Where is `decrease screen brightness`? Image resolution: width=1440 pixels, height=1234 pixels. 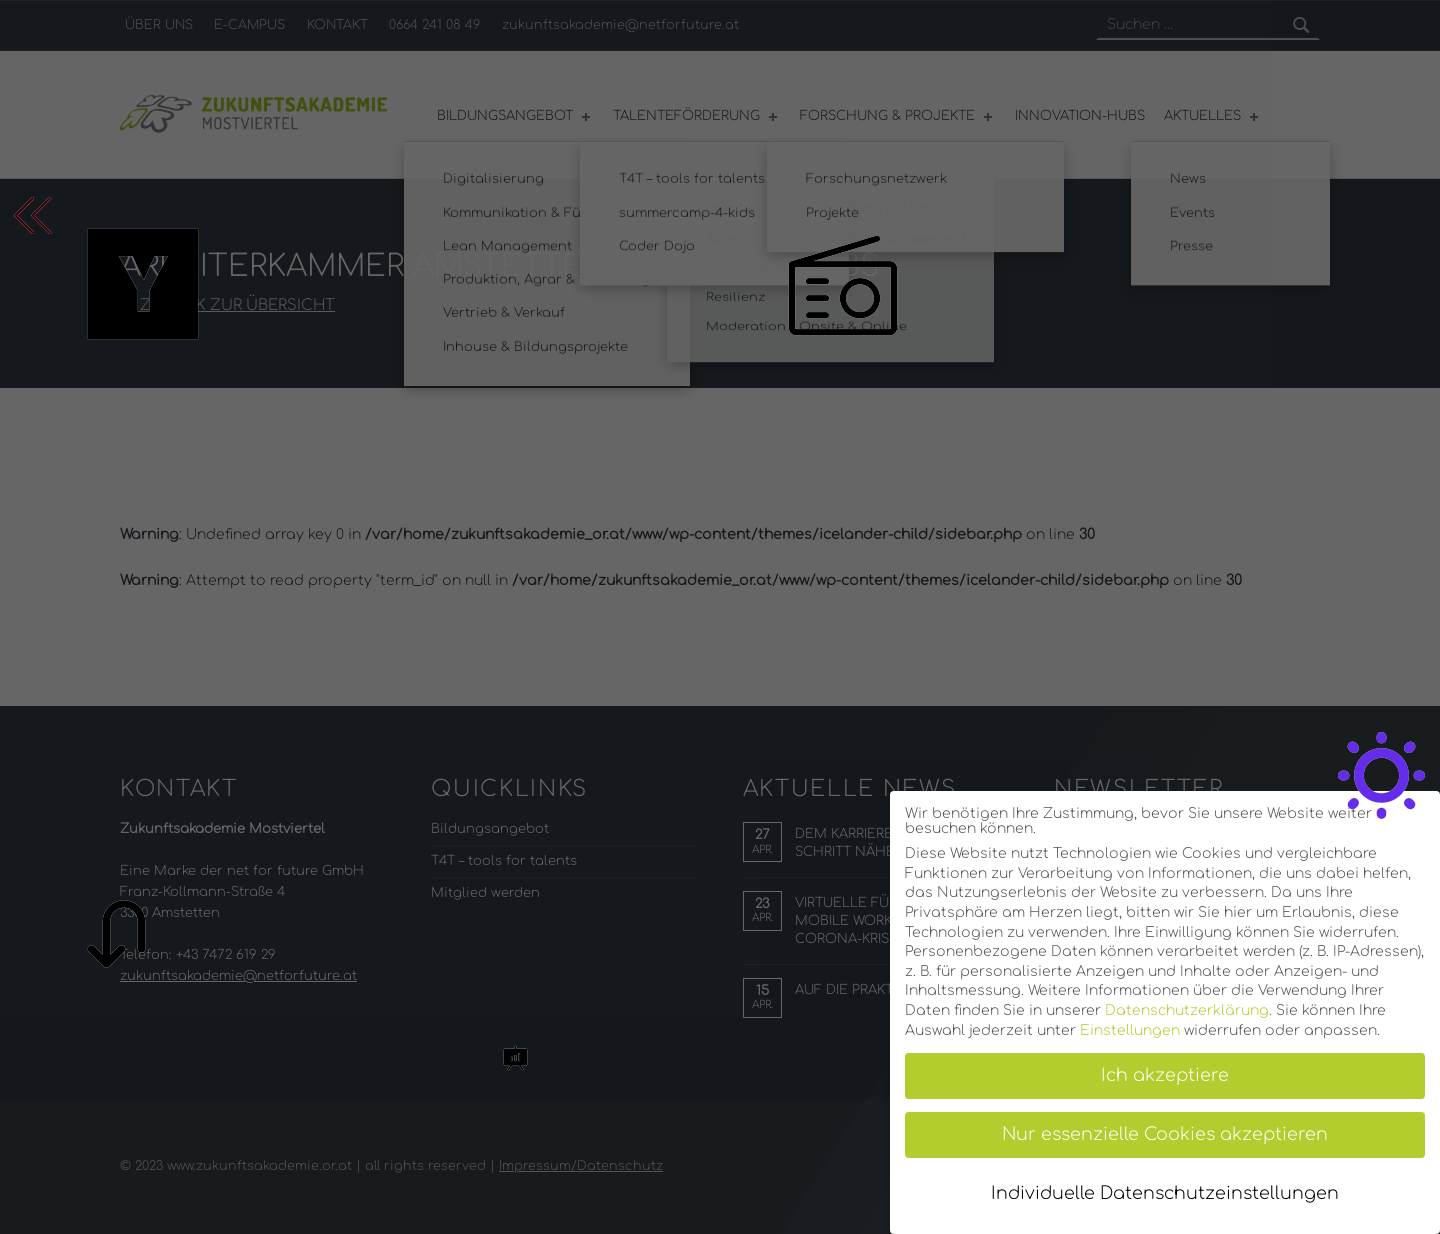 decrease screen brightness is located at coordinates (1381, 775).